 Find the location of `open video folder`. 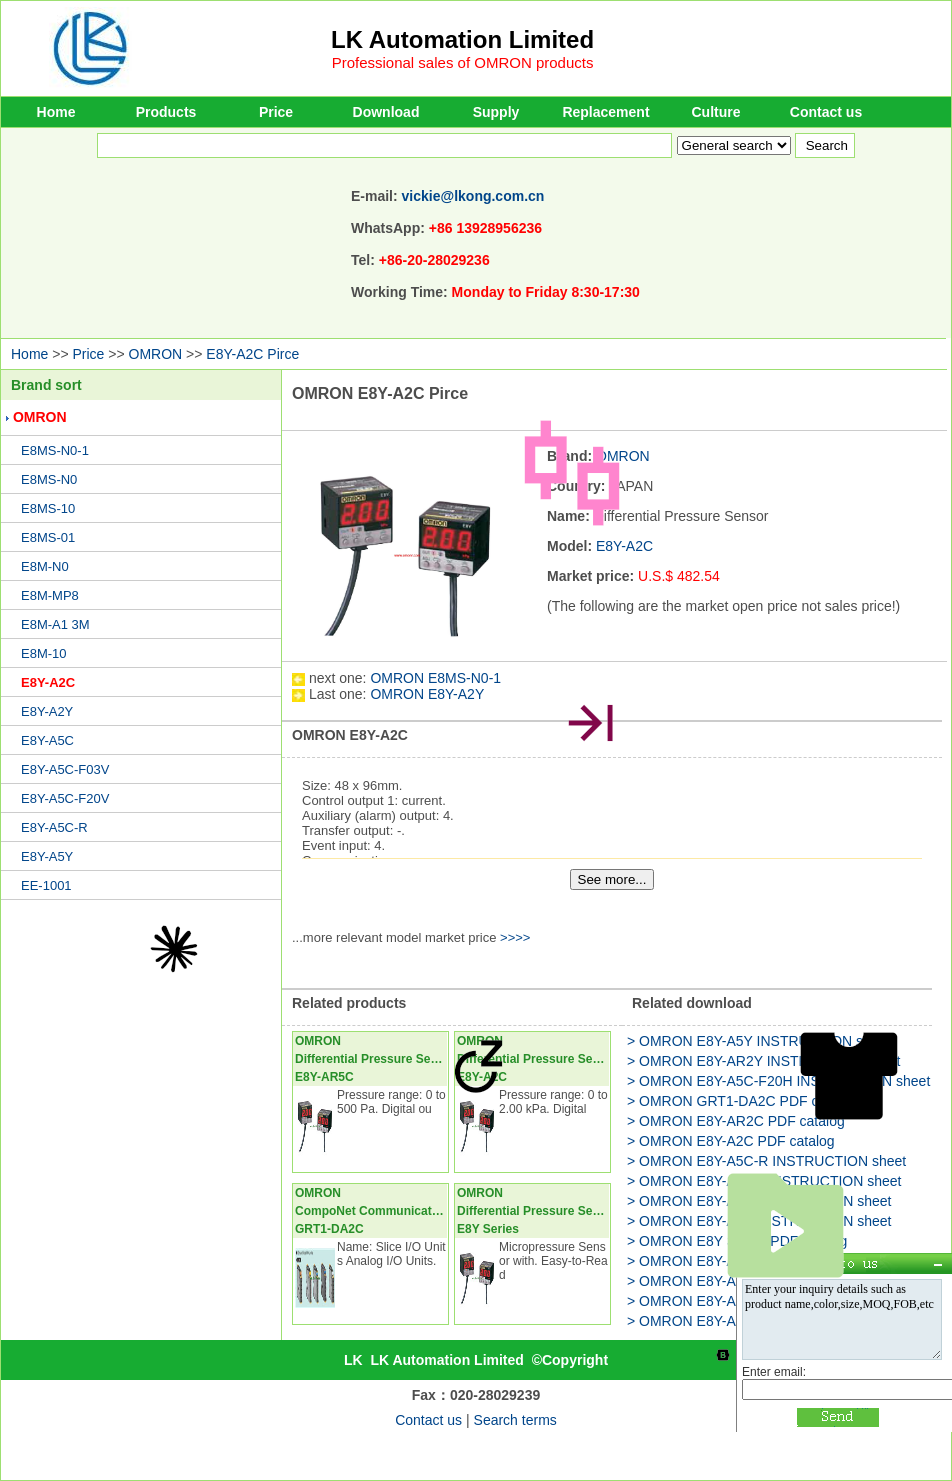

open video folder is located at coordinates (785, 1225).